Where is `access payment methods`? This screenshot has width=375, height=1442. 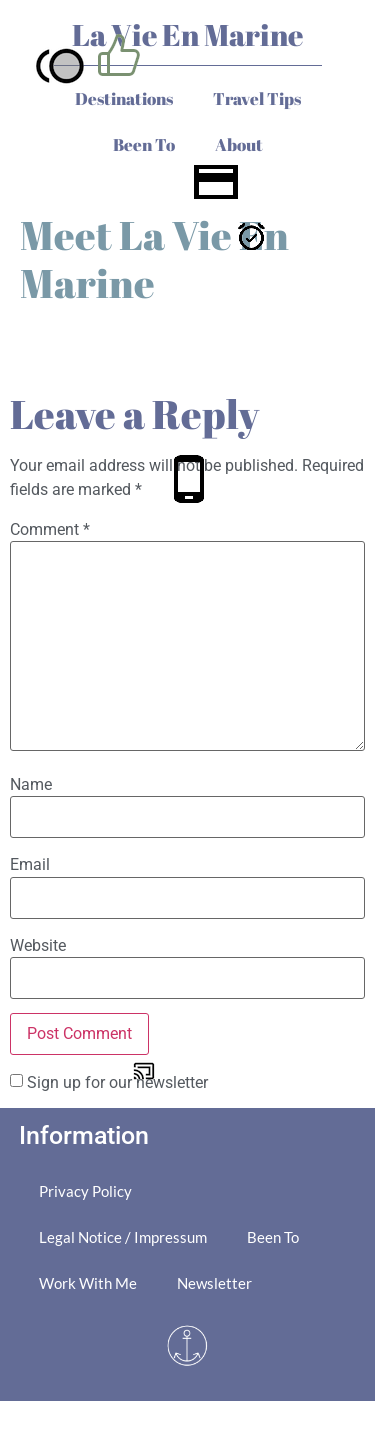 access payment methods is located at coordinates (216, 182).